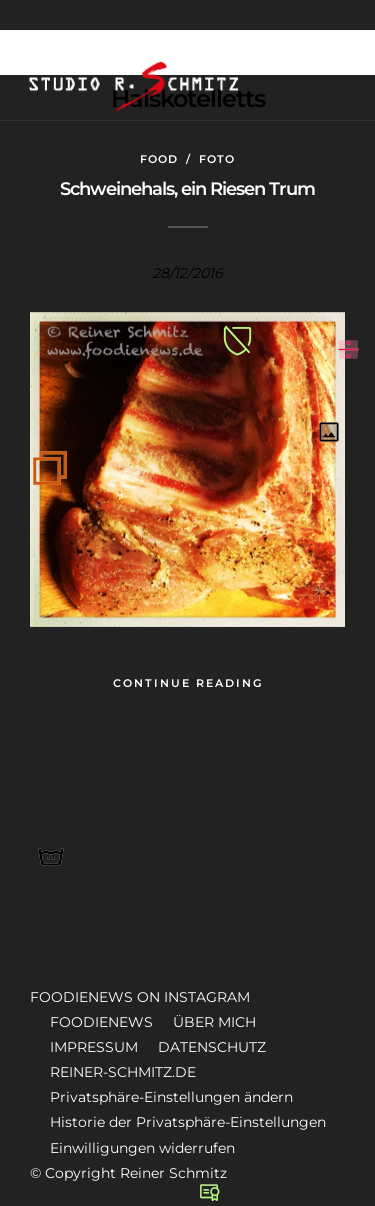  Describe the element at coordinates (329, 432) in the screenshot. I see `view image or photo` at that location.